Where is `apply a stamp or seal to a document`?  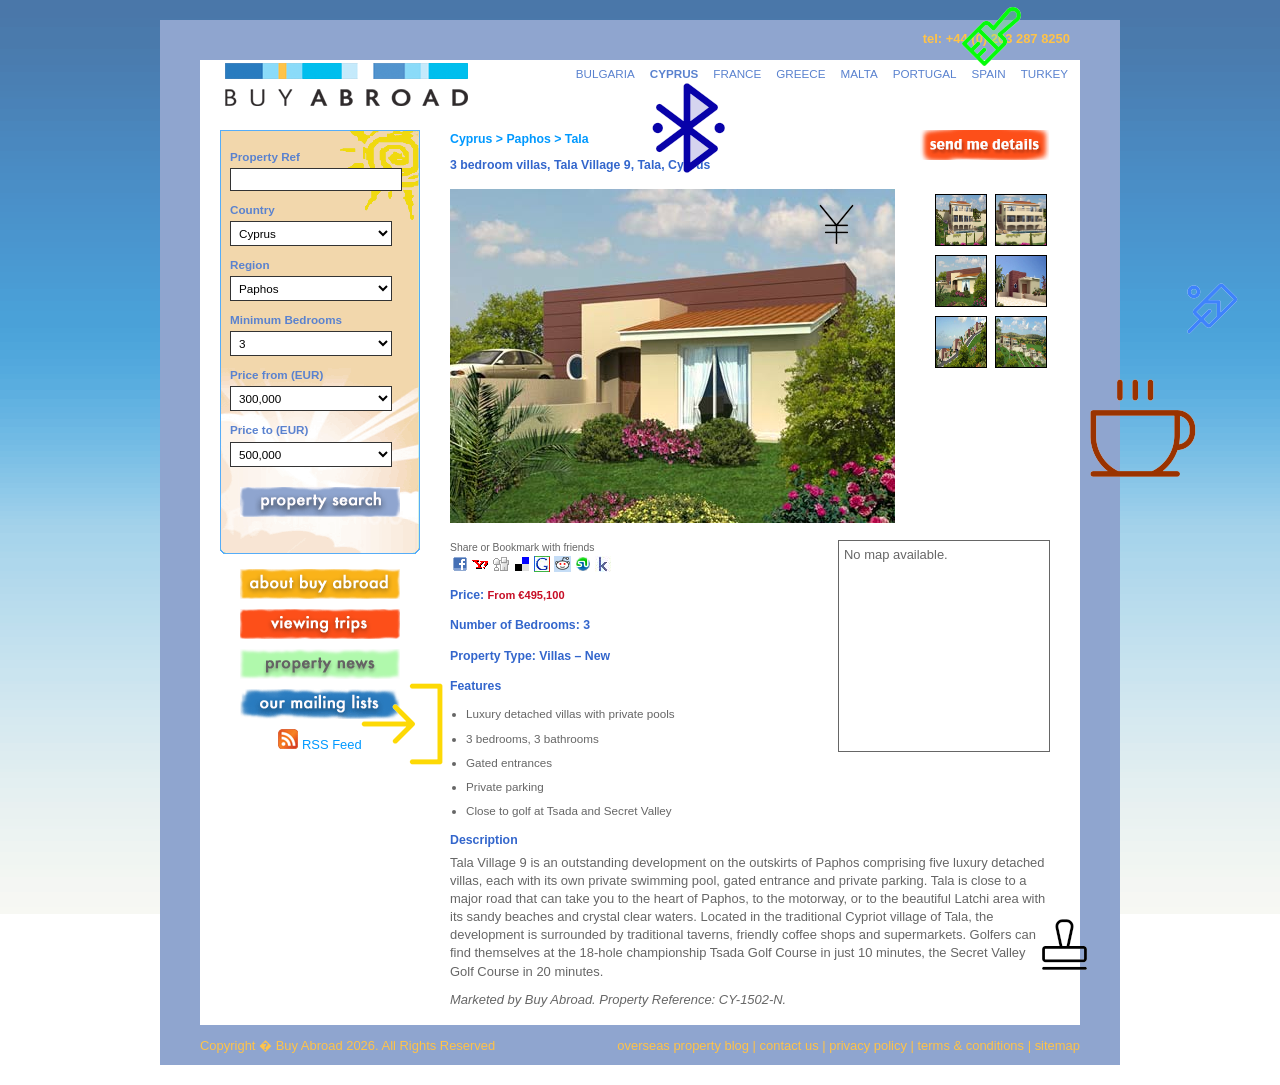 apply a stamp or seal to a document is located at coordinates (1064, 945).